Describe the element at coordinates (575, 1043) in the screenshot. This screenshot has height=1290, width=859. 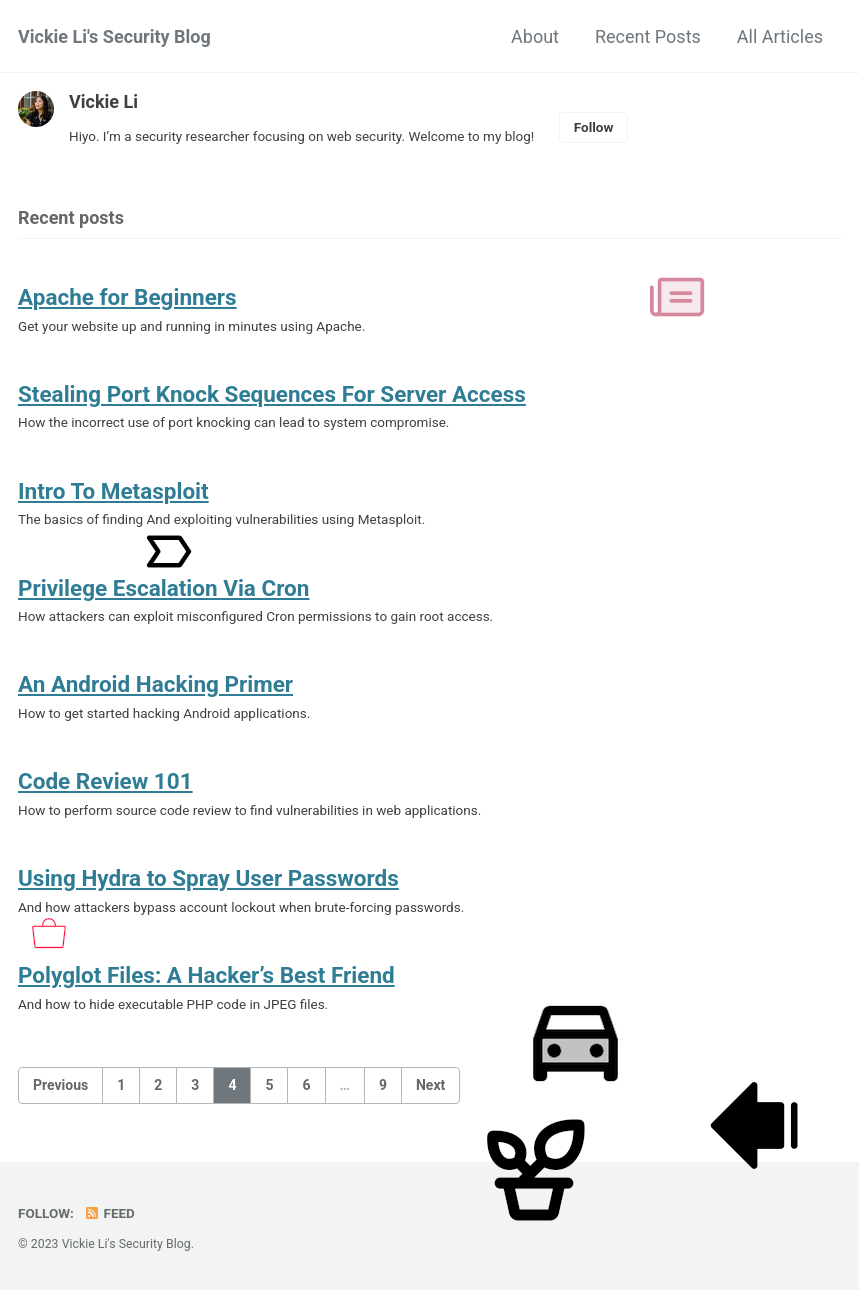
I see `view estimated time of arrival for your drive` at that location.